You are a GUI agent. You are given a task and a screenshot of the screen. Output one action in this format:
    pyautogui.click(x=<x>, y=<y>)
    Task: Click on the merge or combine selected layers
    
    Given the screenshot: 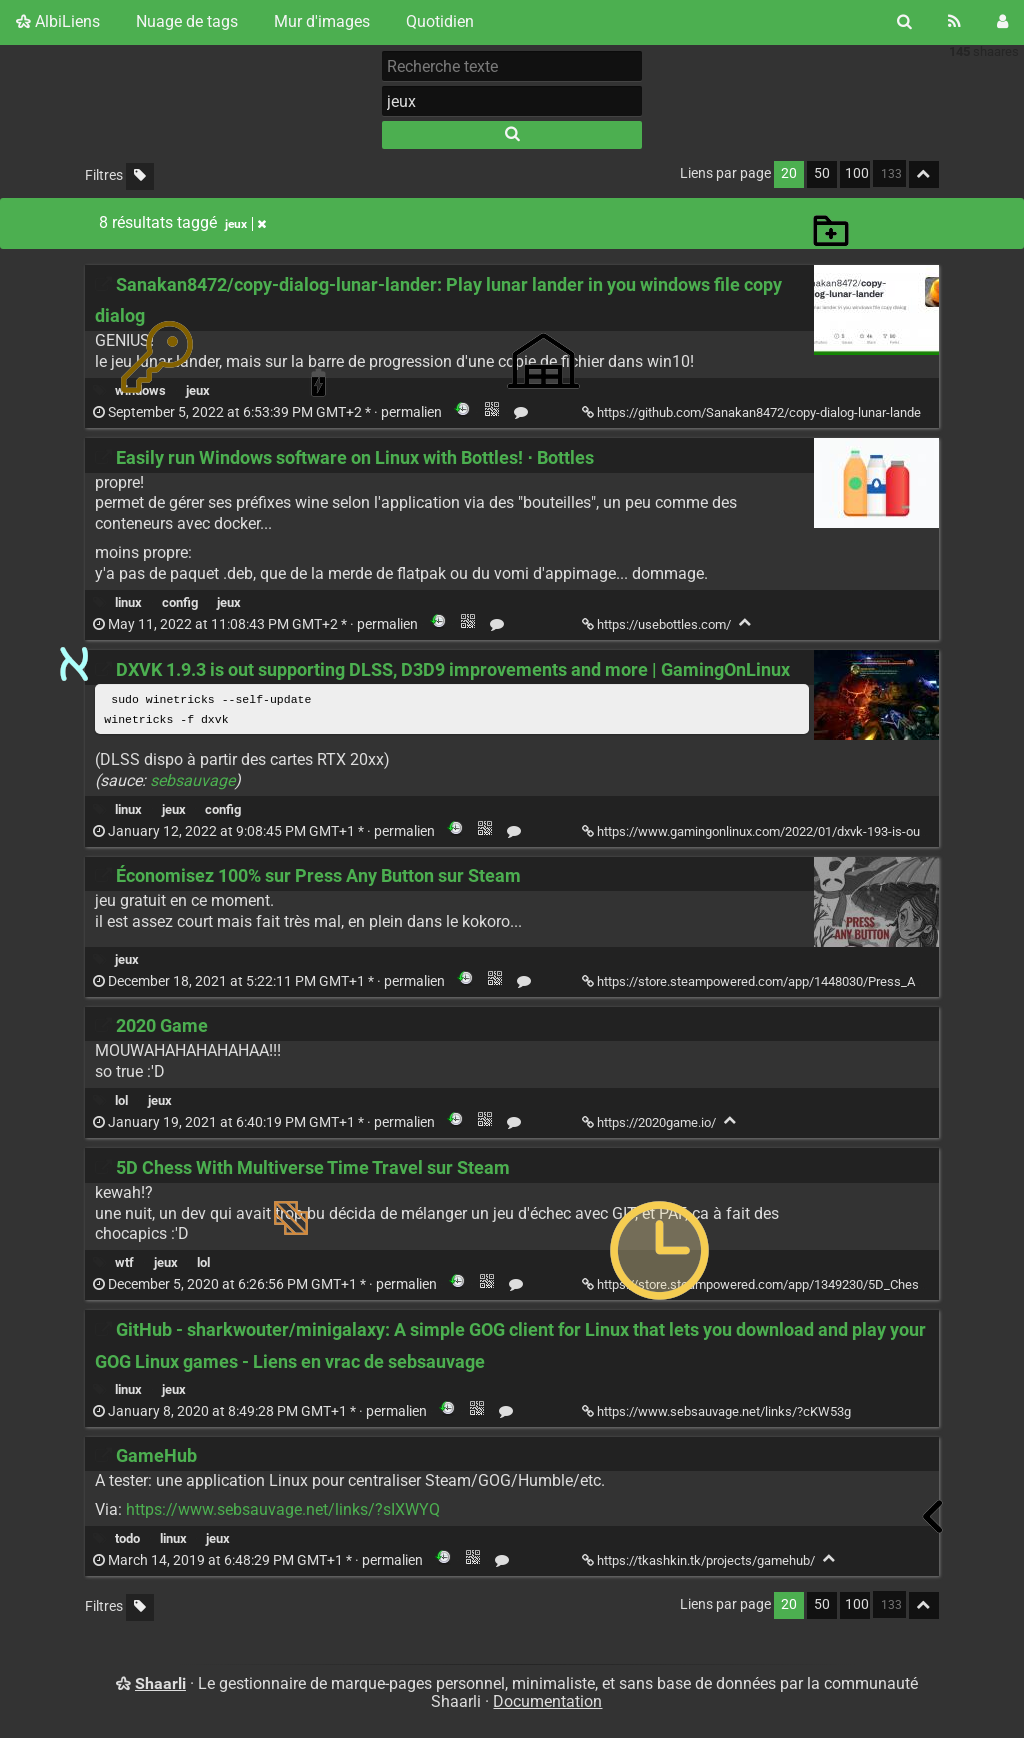 What is the action you would take?
    pyautogui.click(x=291, y=1218)
    